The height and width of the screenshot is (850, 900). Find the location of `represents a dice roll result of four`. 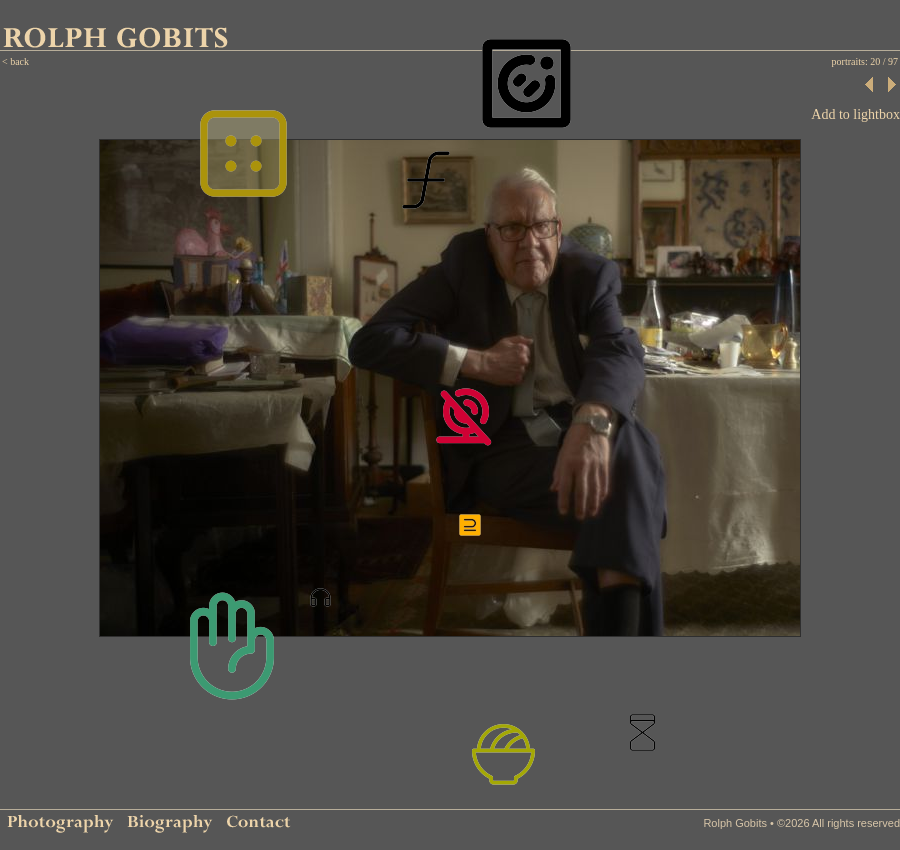

represents a dice roll result of four is located at coordinates (243, 153).